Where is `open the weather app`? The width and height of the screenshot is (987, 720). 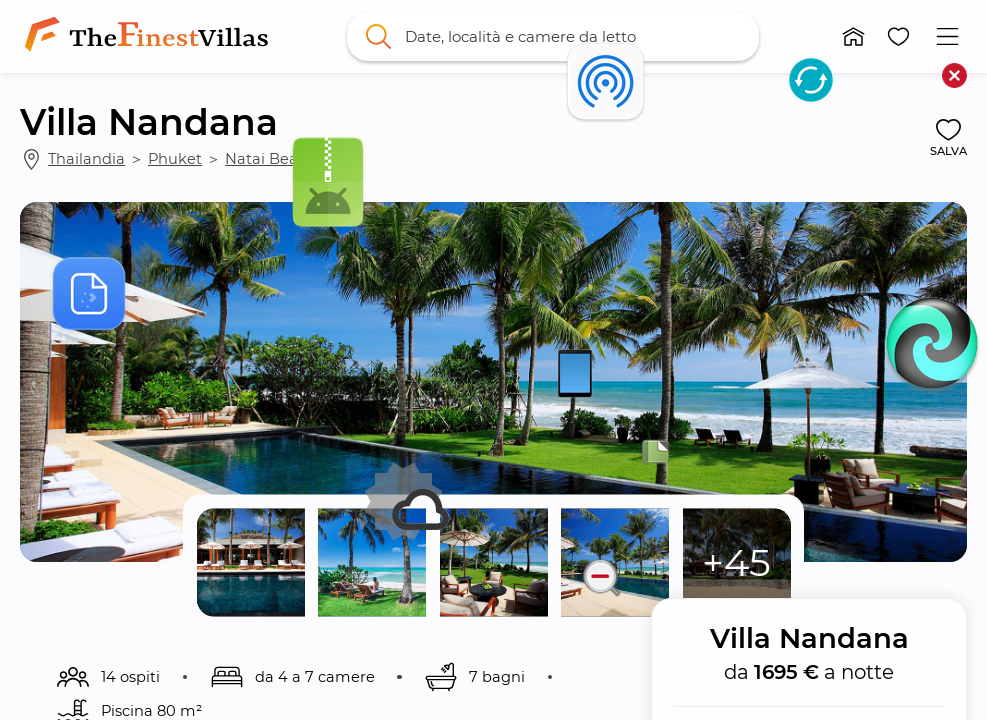 open the weather app is located at coordinates (403, 501).